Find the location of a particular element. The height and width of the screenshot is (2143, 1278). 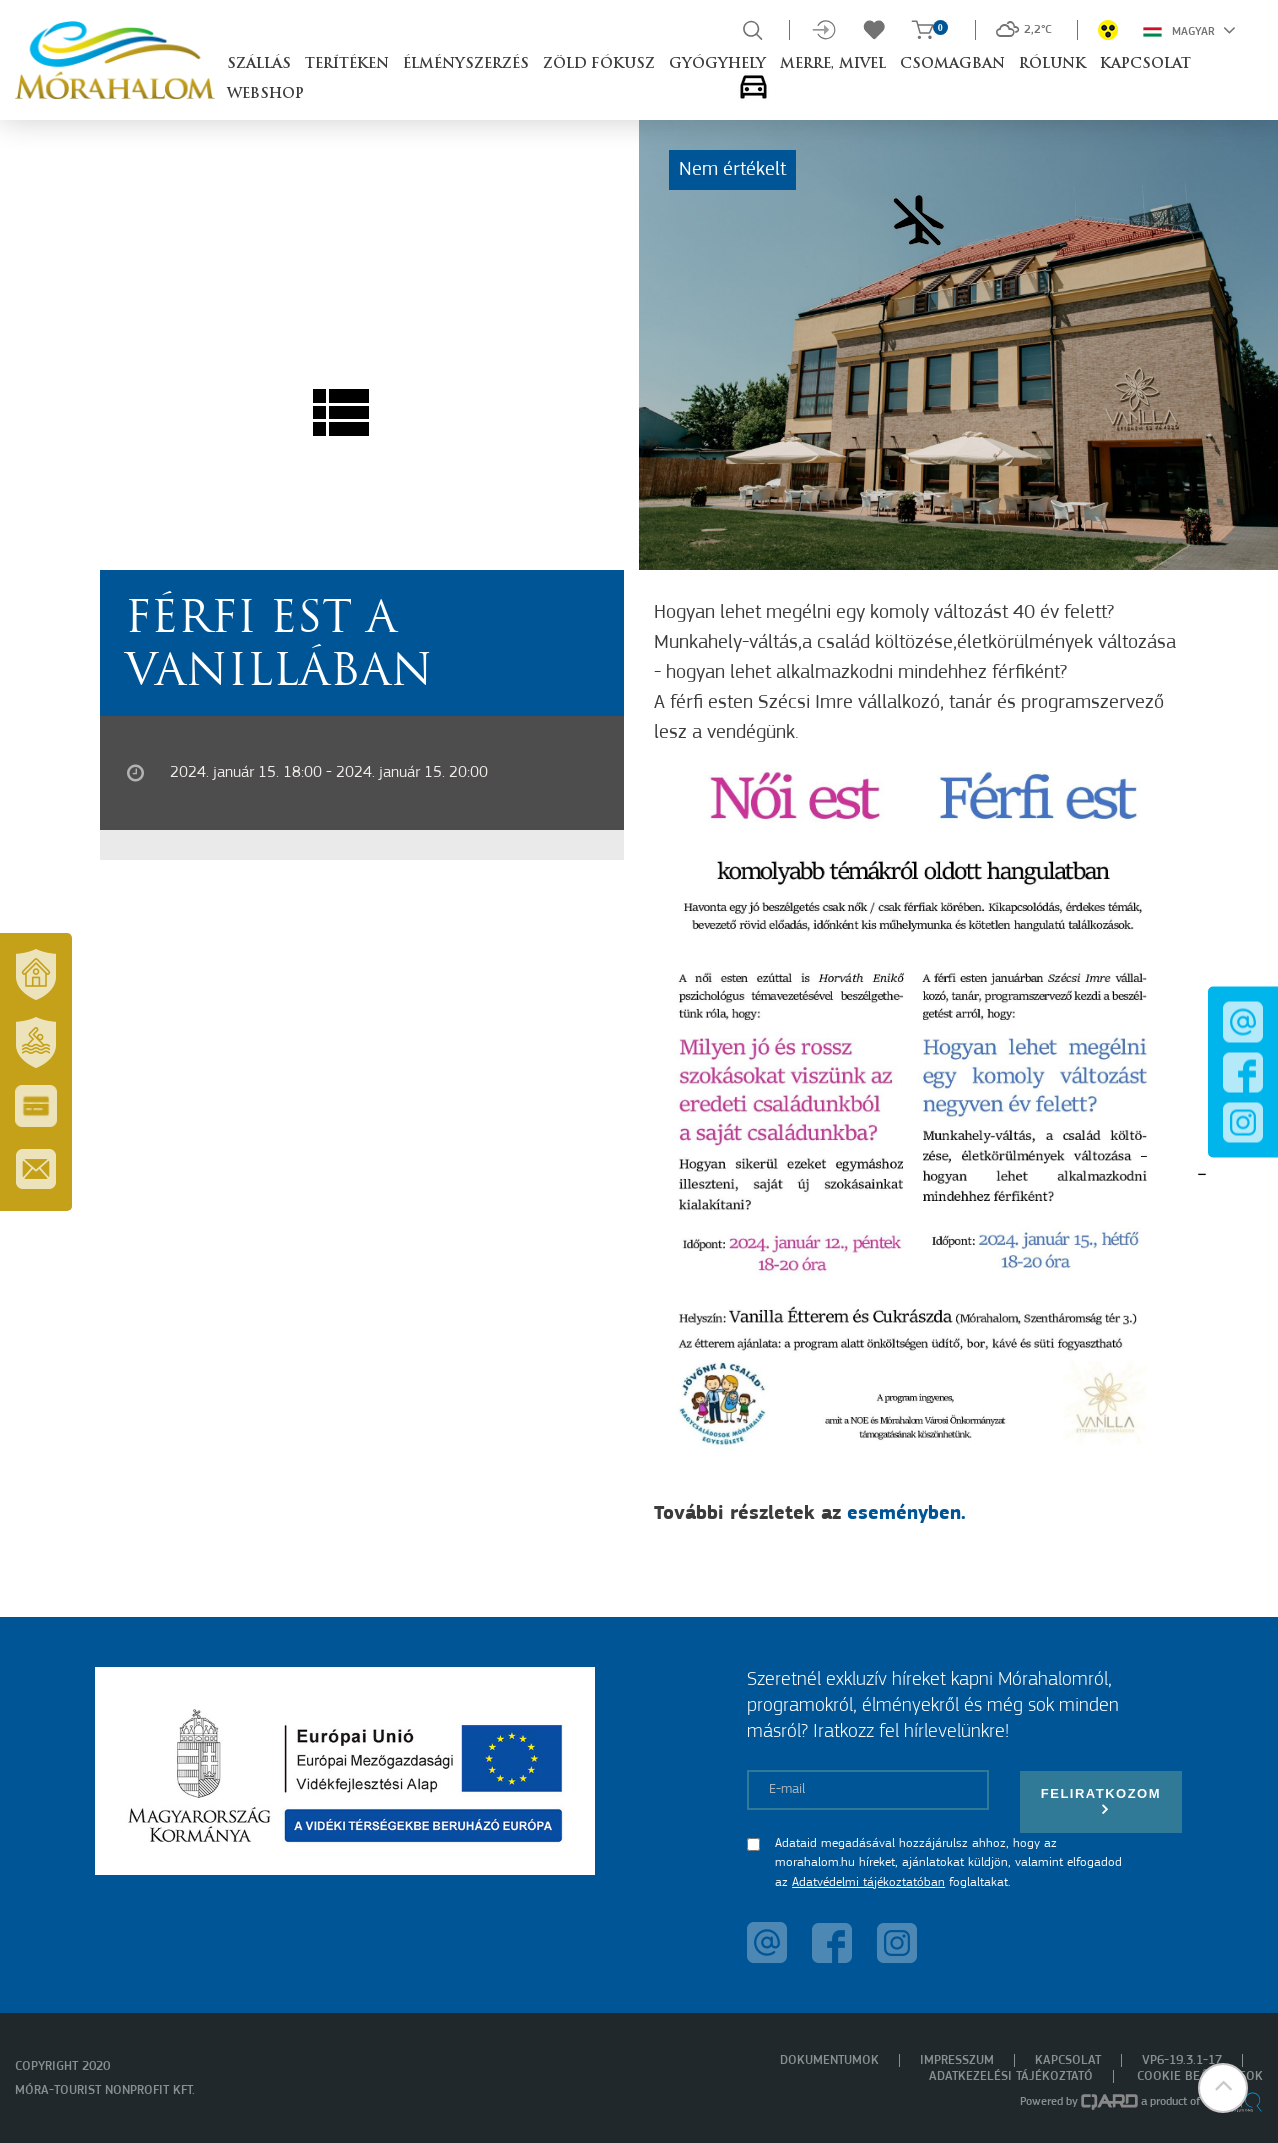

minimize the current window is located at coordinates (1202, 1169).